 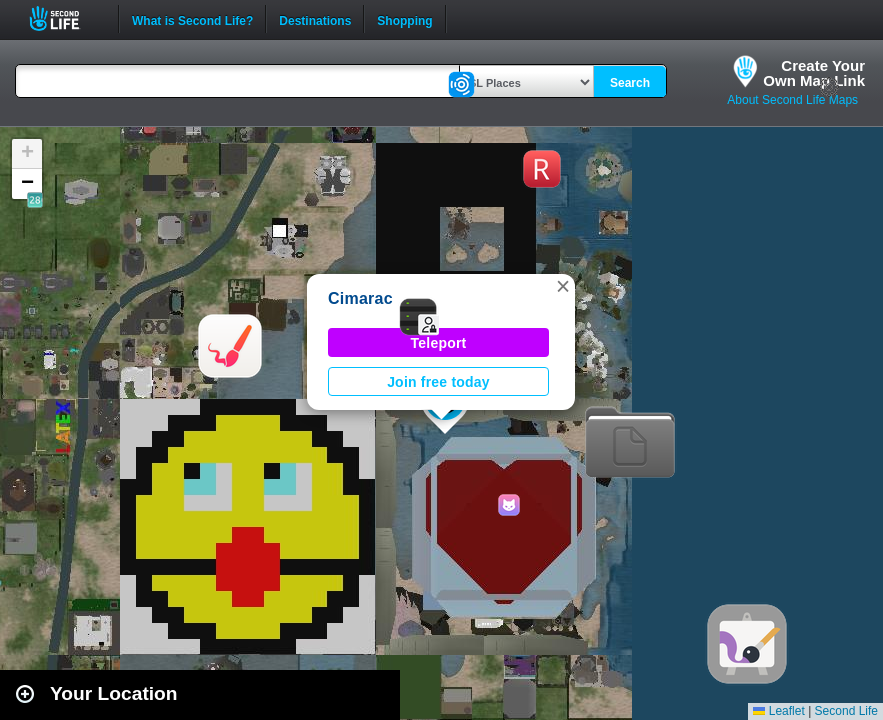 I want to click on open retext markdown editor, so click(x=542, y=169).